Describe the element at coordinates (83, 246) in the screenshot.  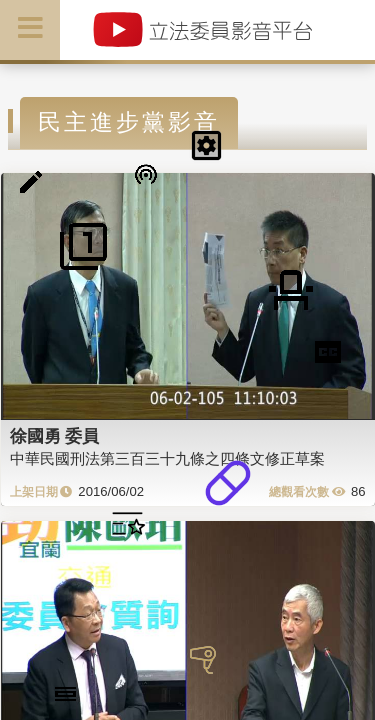
I see `indicates first item in a numbered sequence` at that location.